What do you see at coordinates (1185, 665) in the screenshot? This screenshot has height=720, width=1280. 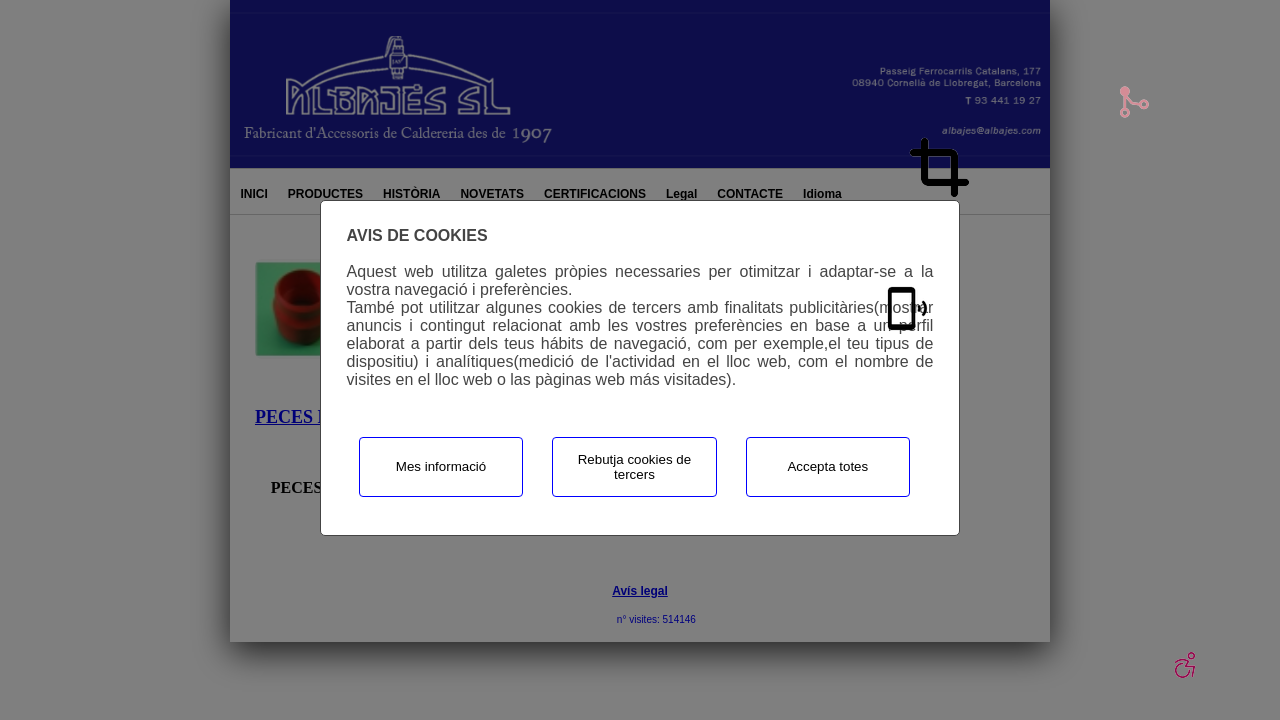 I see `indicates wheelchair accessible route or facility` at bounding box center [1185, 665].